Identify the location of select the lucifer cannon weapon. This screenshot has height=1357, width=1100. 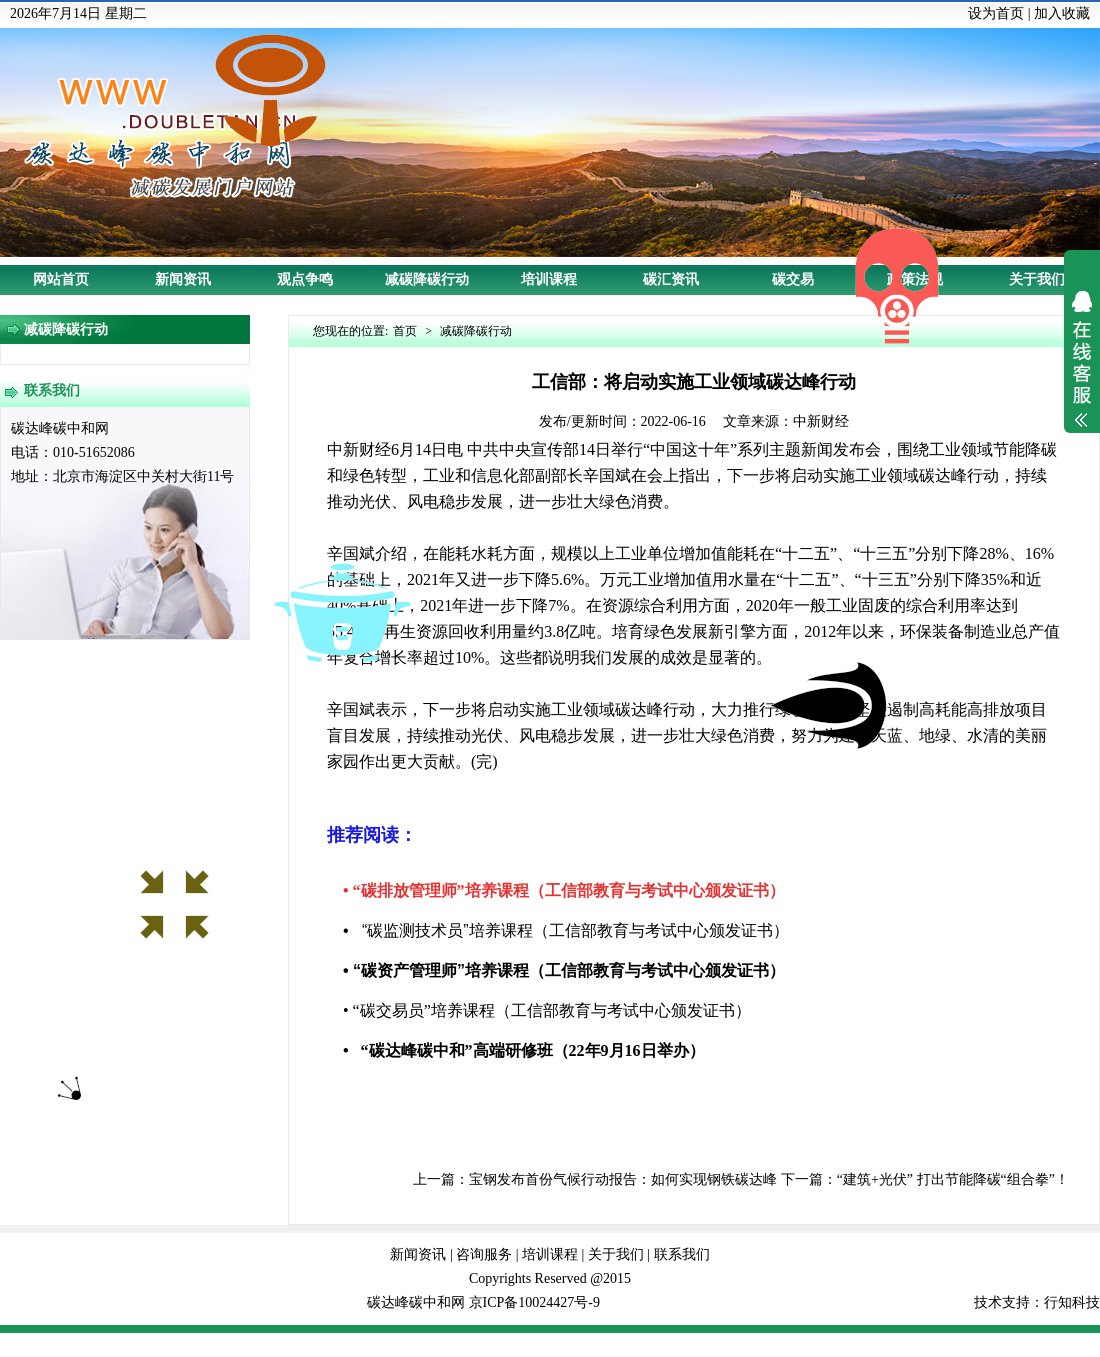
(828, 705).